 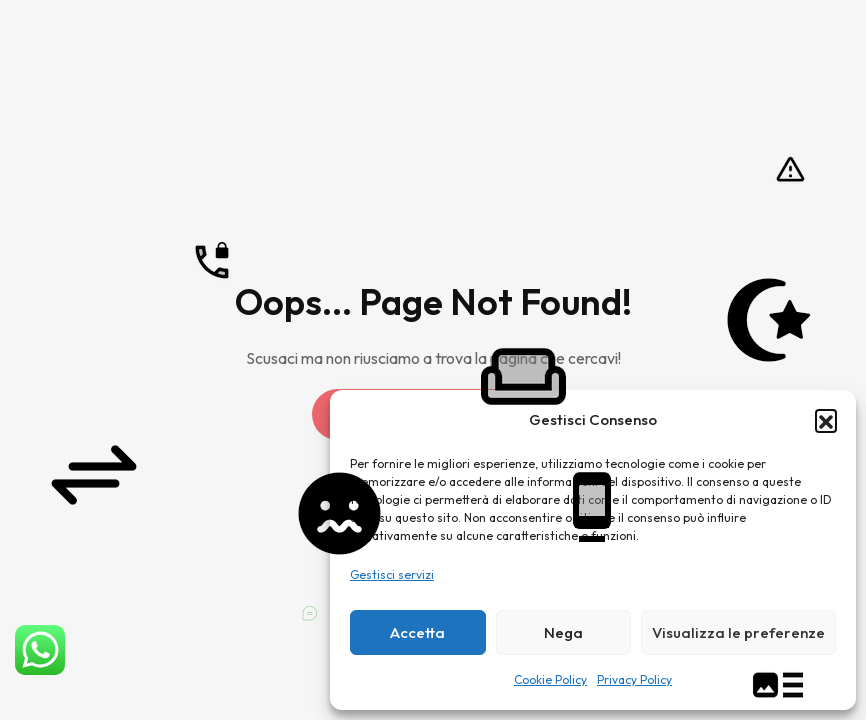 I want to click on view weekend or leisure activities, so click(x=523, y=376).